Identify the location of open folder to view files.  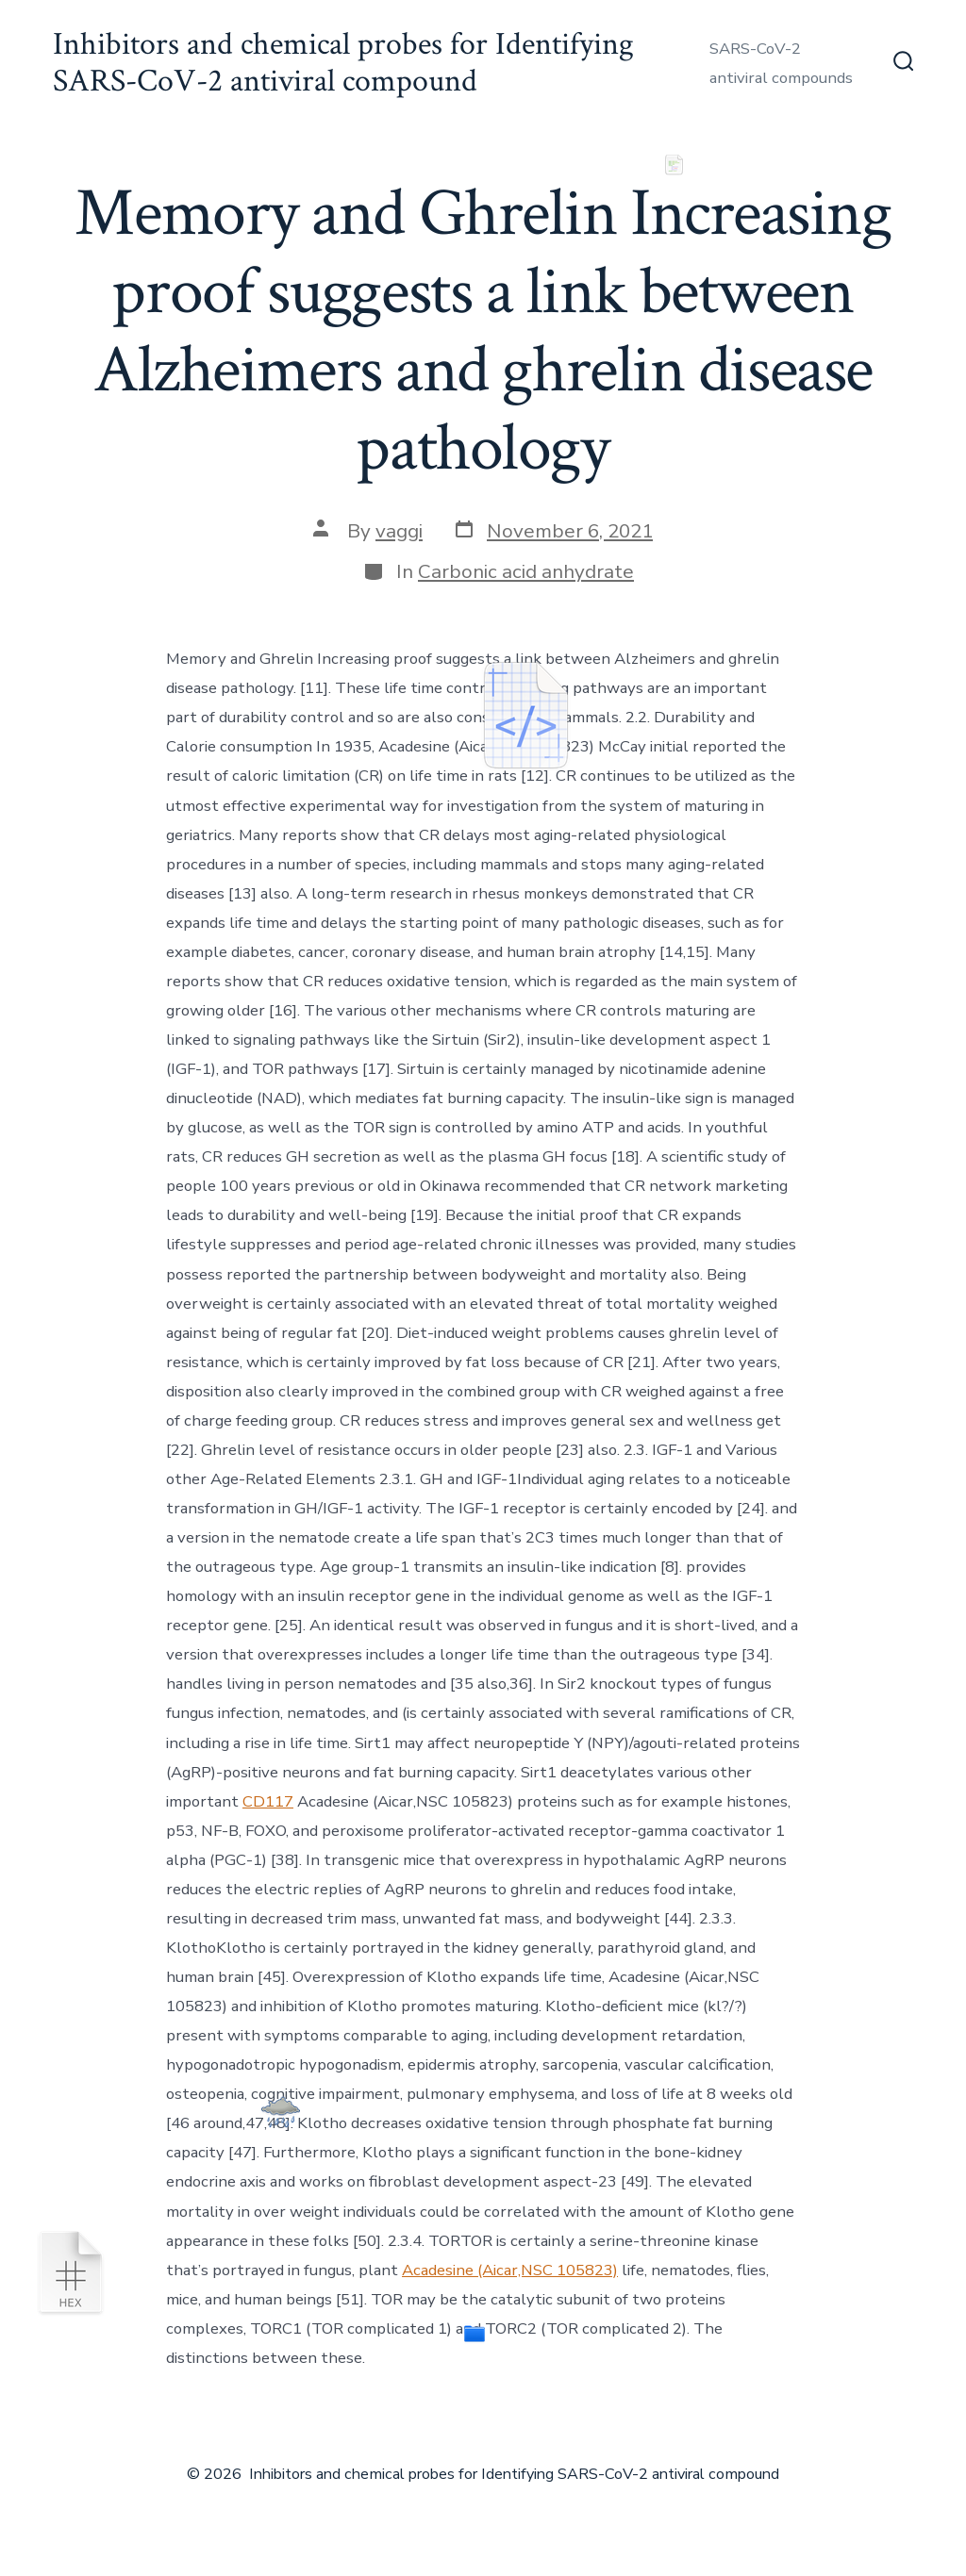
(475, 2334).